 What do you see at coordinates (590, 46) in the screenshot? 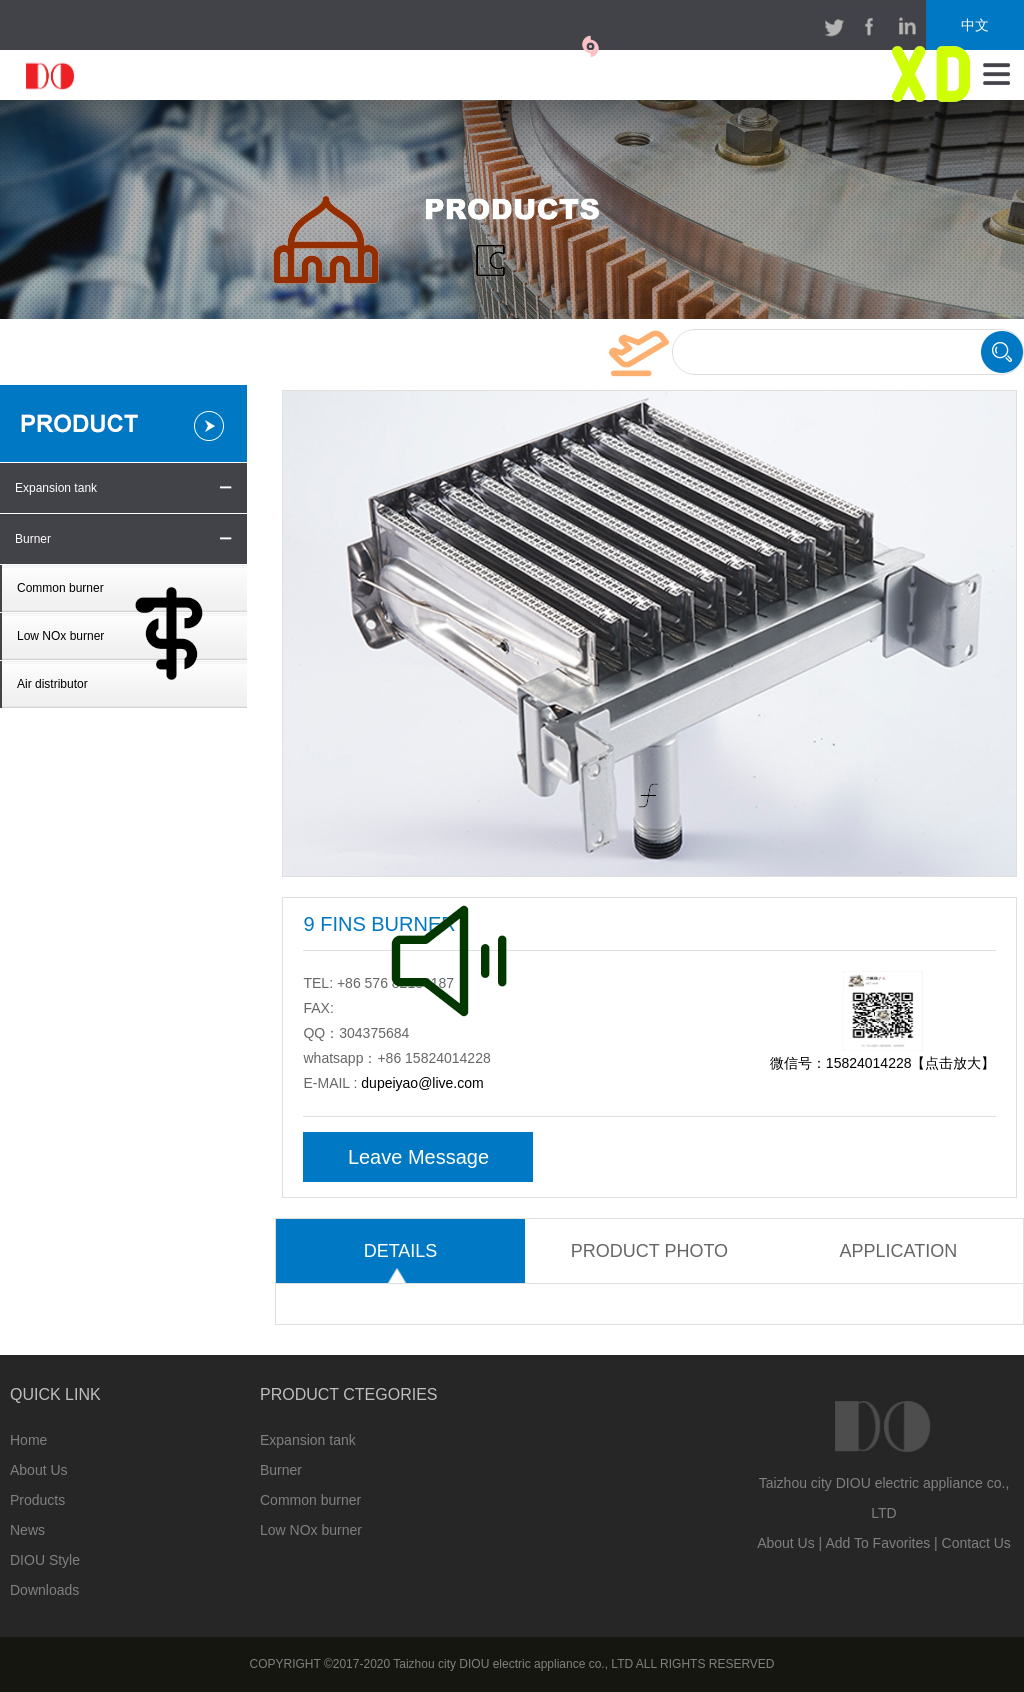
I see `indicates hurricane or tropical storm warning` at bounding box center [590, 46].